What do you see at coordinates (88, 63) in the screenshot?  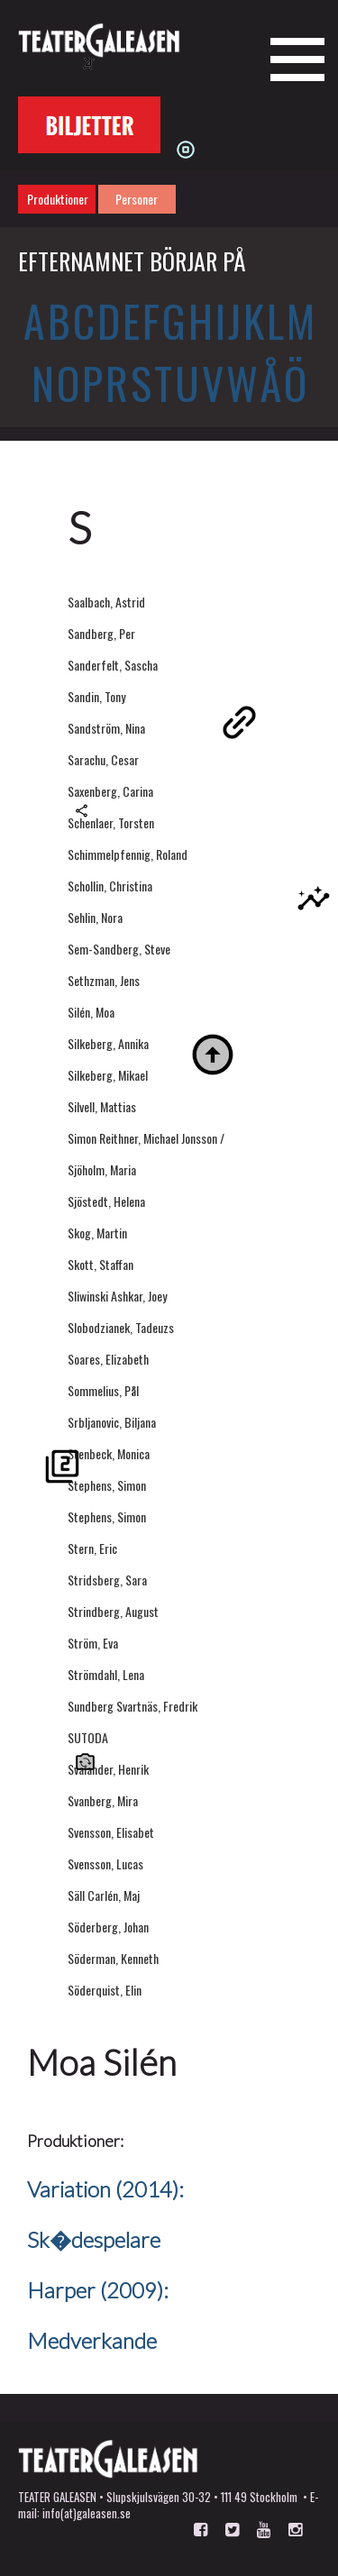 I see `find stroller-friendly or family amenities` at bounding box center [88, 63].